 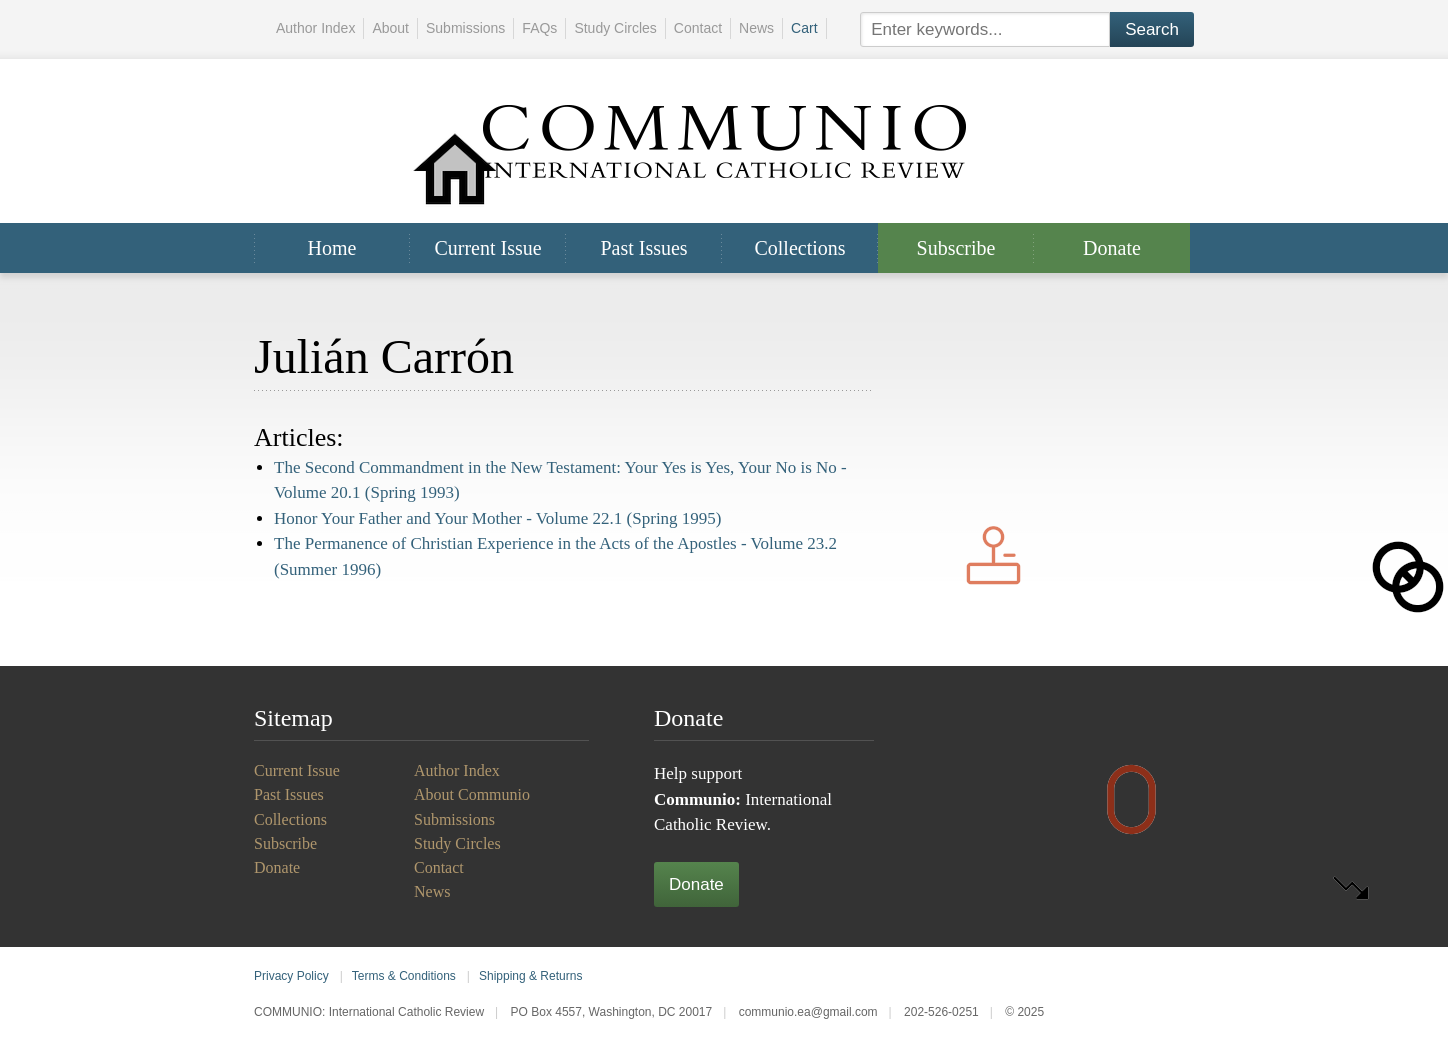 What do you see at coordinates (1351, 888) in the screenshot?
I see `indicates a decreasing trend or declining value` at bounding box center [1351, 888].